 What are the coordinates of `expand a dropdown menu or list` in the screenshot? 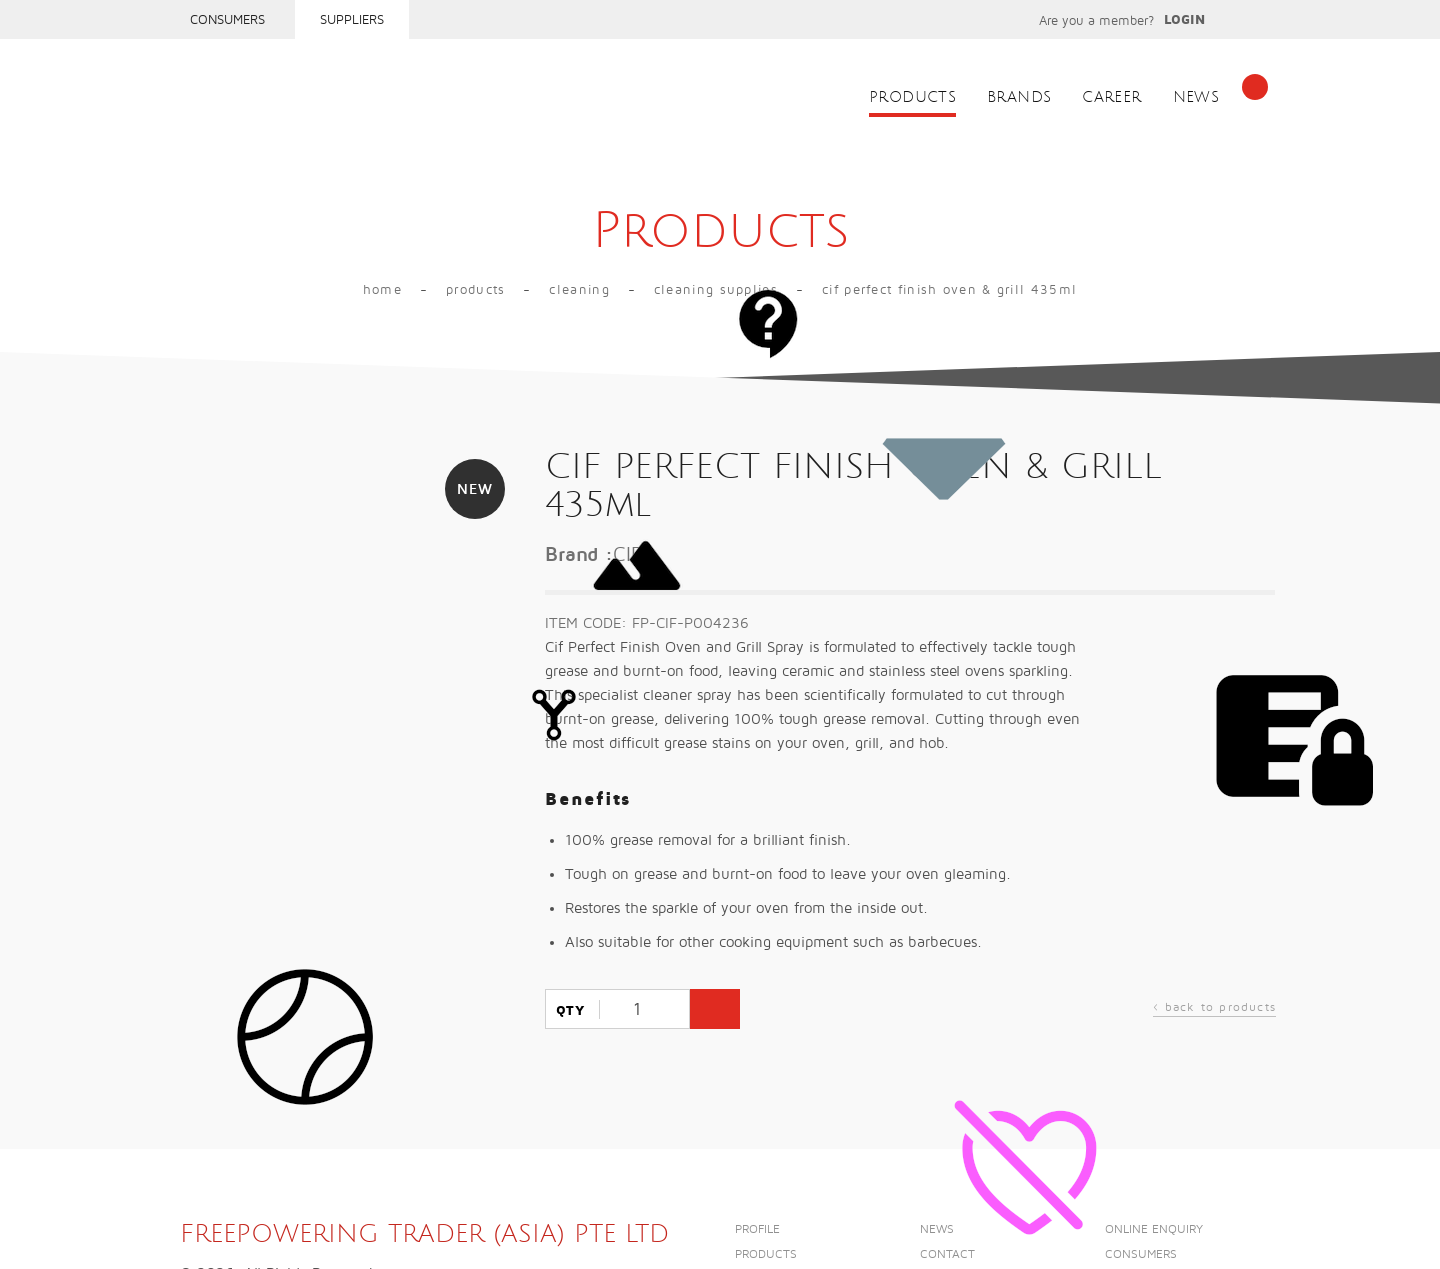 It's located at (944, 469).